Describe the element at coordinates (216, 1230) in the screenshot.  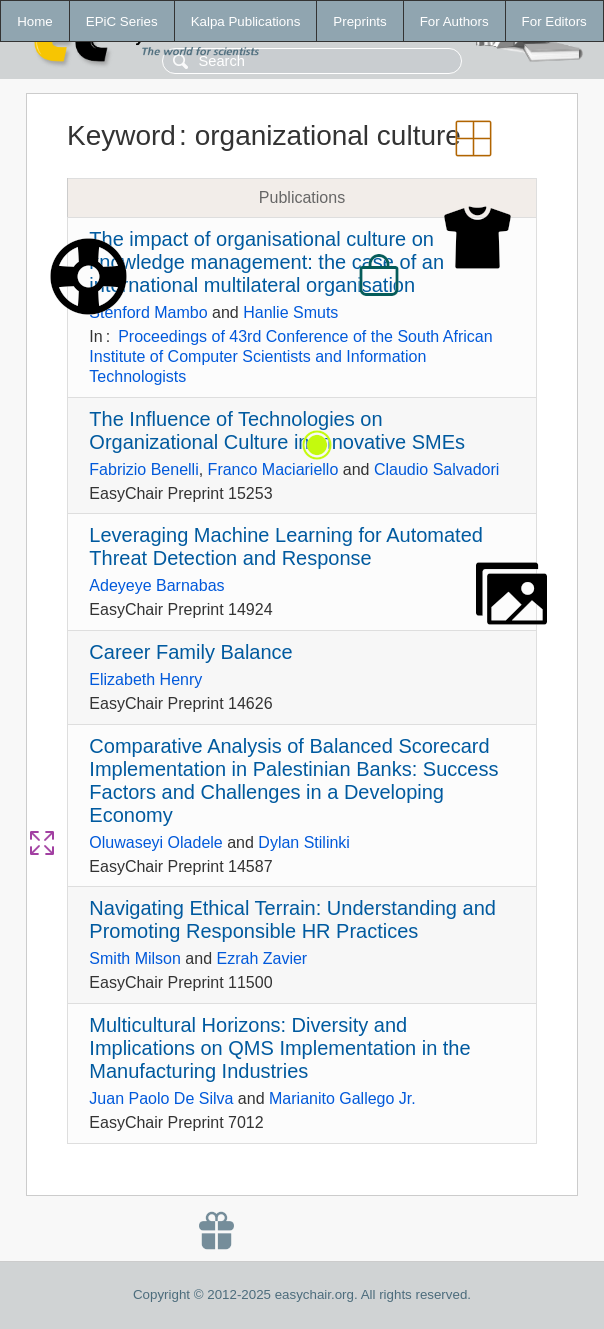
I see `view or redeem a gift` at that location.